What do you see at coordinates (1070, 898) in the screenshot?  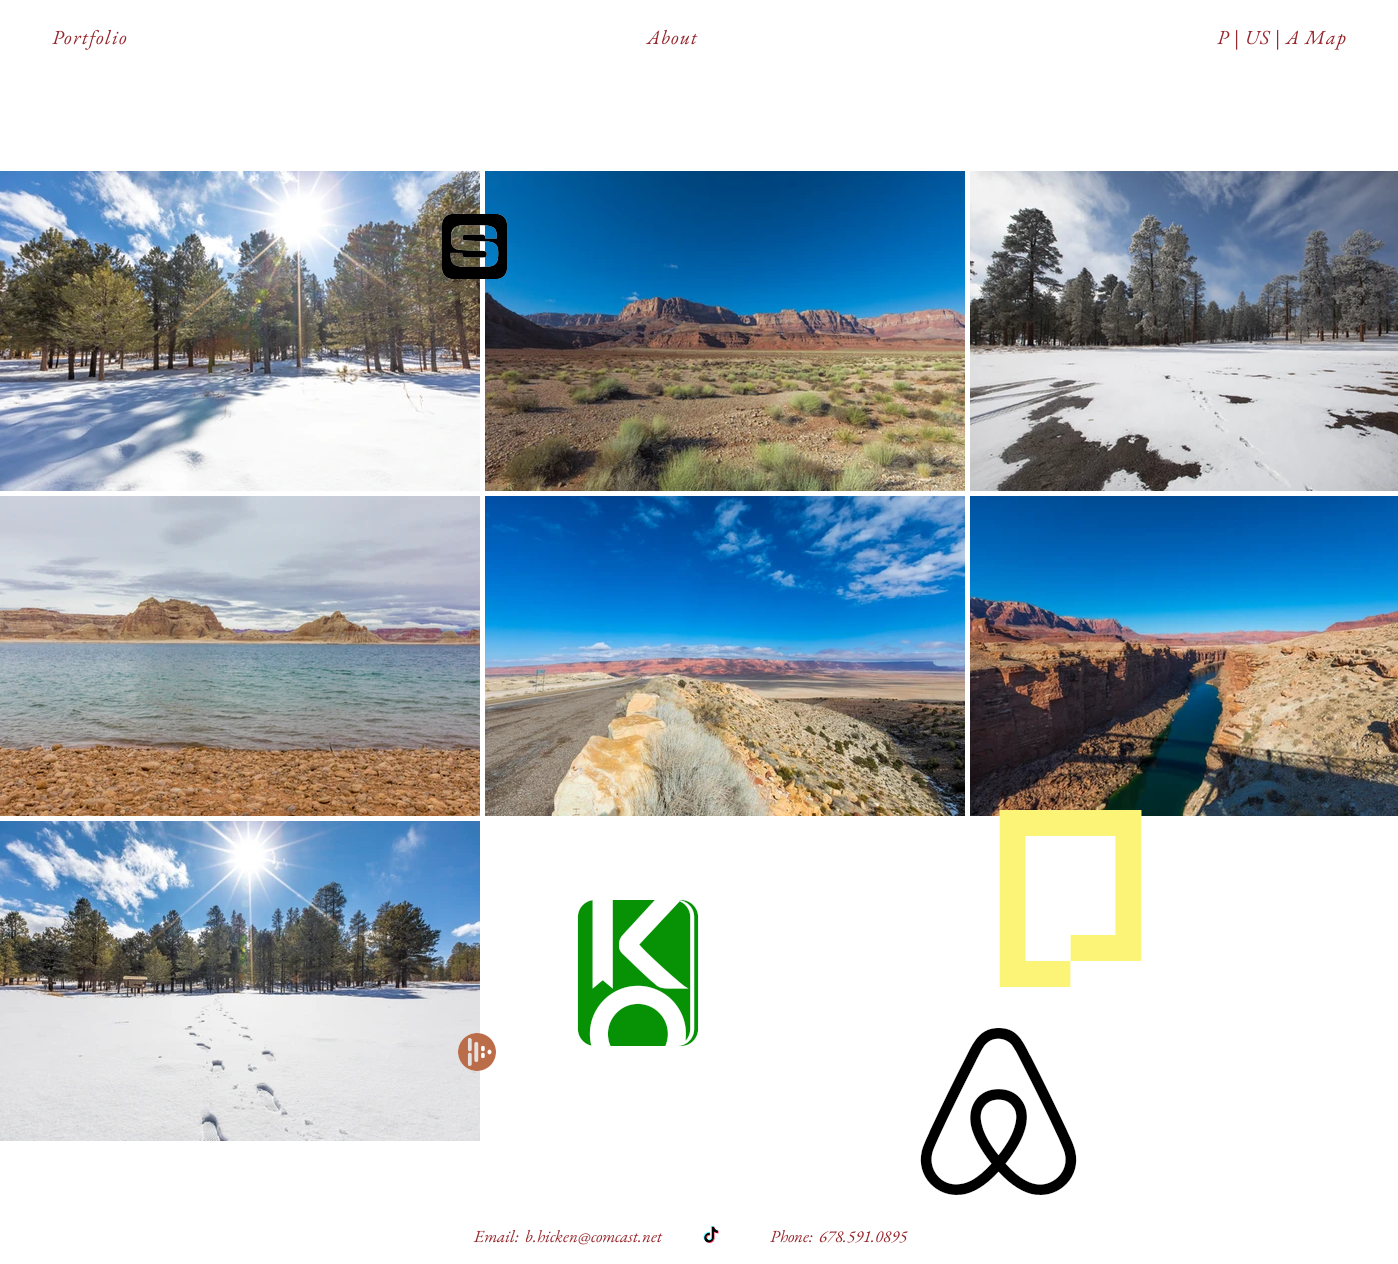 I see `pagekit CMS logo` at bounding box center [1070, 898].